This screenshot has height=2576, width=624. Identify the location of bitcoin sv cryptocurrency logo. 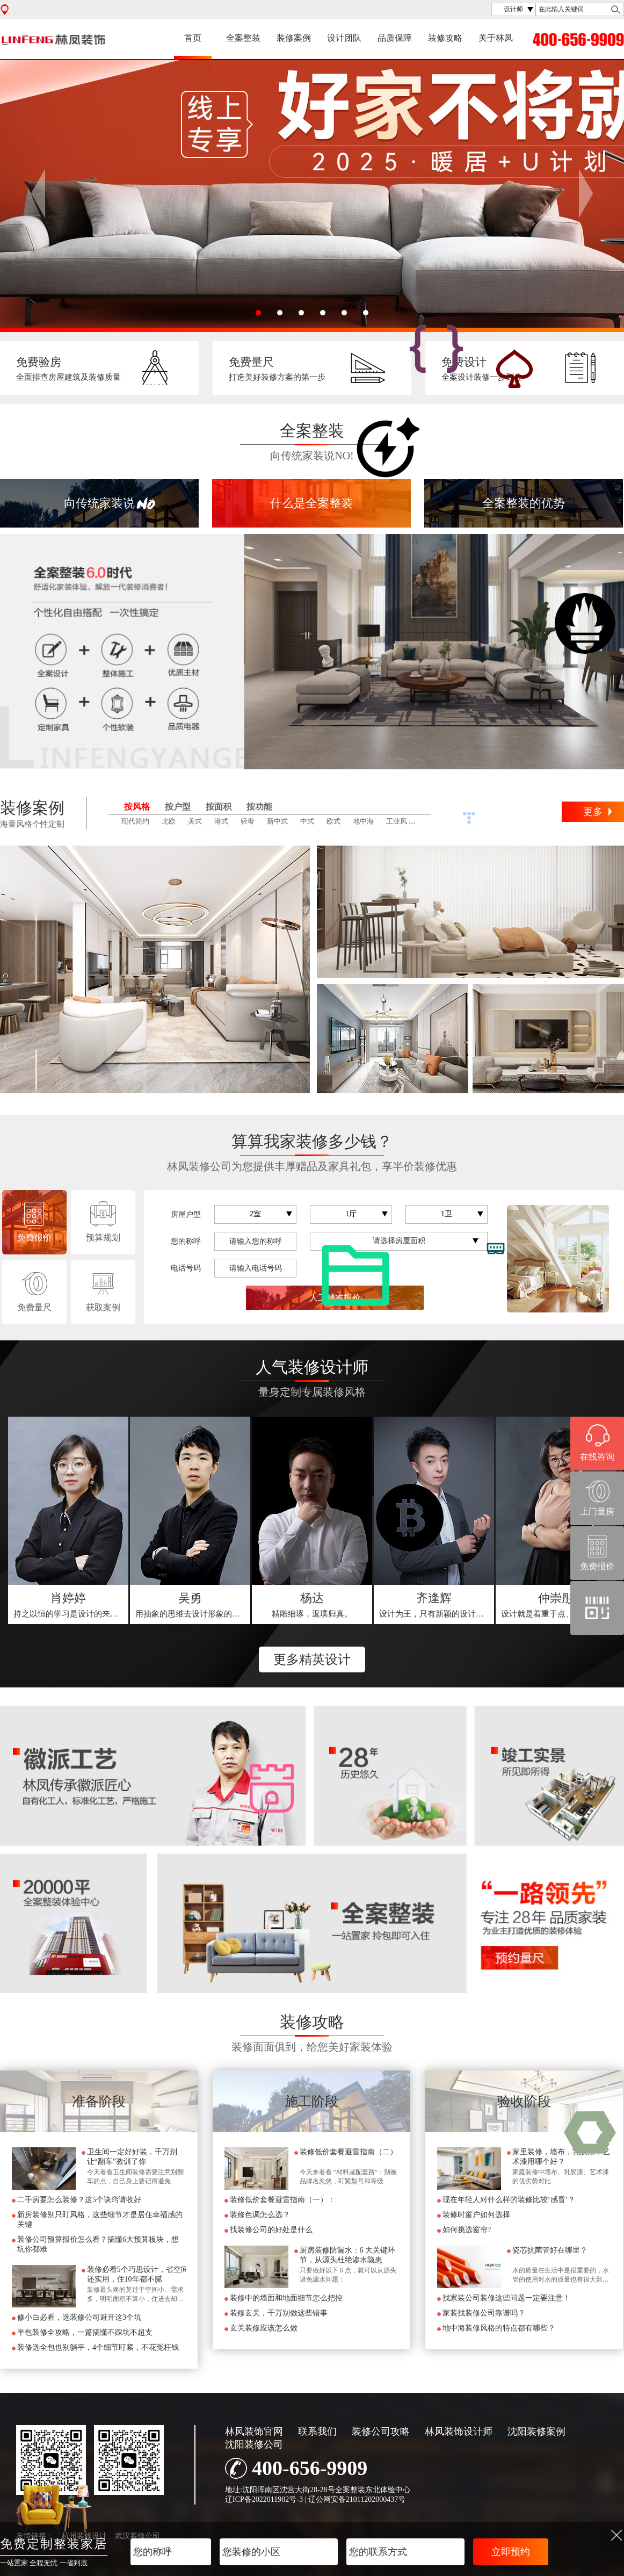
(410, 1518).